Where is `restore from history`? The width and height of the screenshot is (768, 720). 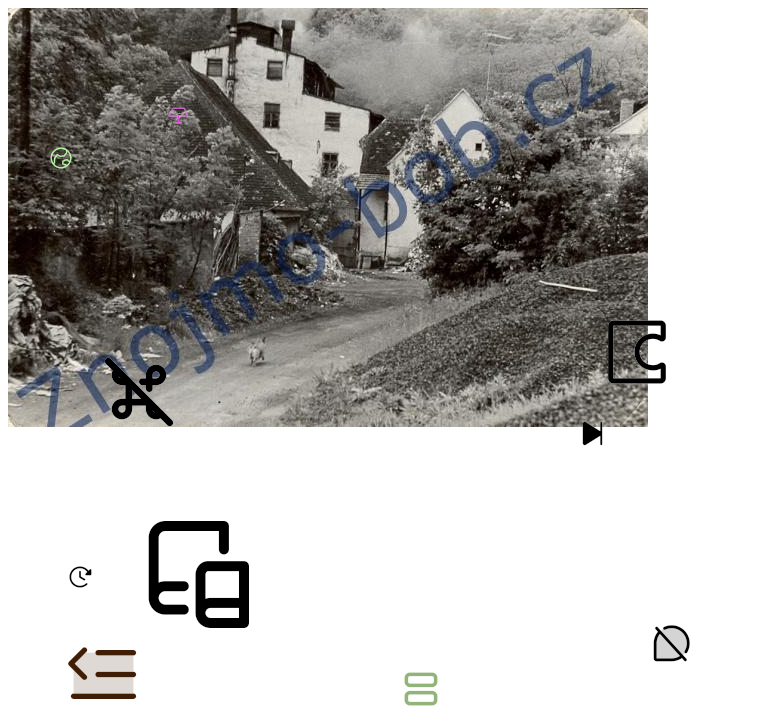 restore from history is located at coordinates (80, 577).